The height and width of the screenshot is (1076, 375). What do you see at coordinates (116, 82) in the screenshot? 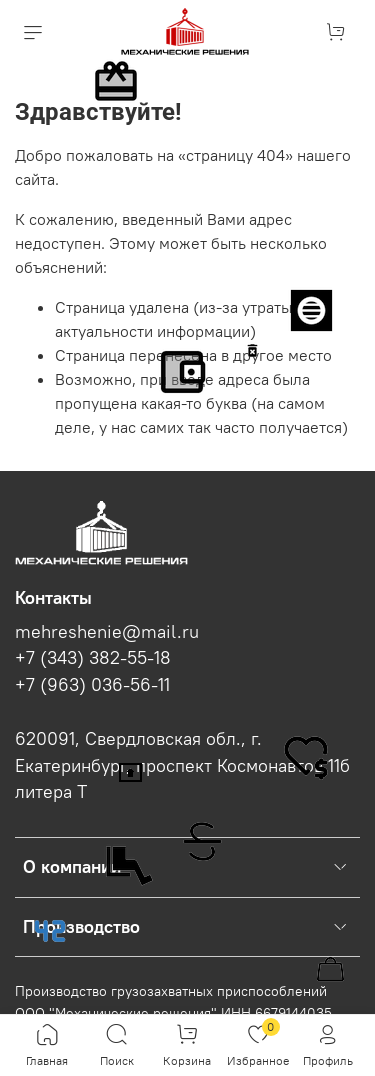
I see `redeem a gift card or promotional code` at bounding box center [116, 82].